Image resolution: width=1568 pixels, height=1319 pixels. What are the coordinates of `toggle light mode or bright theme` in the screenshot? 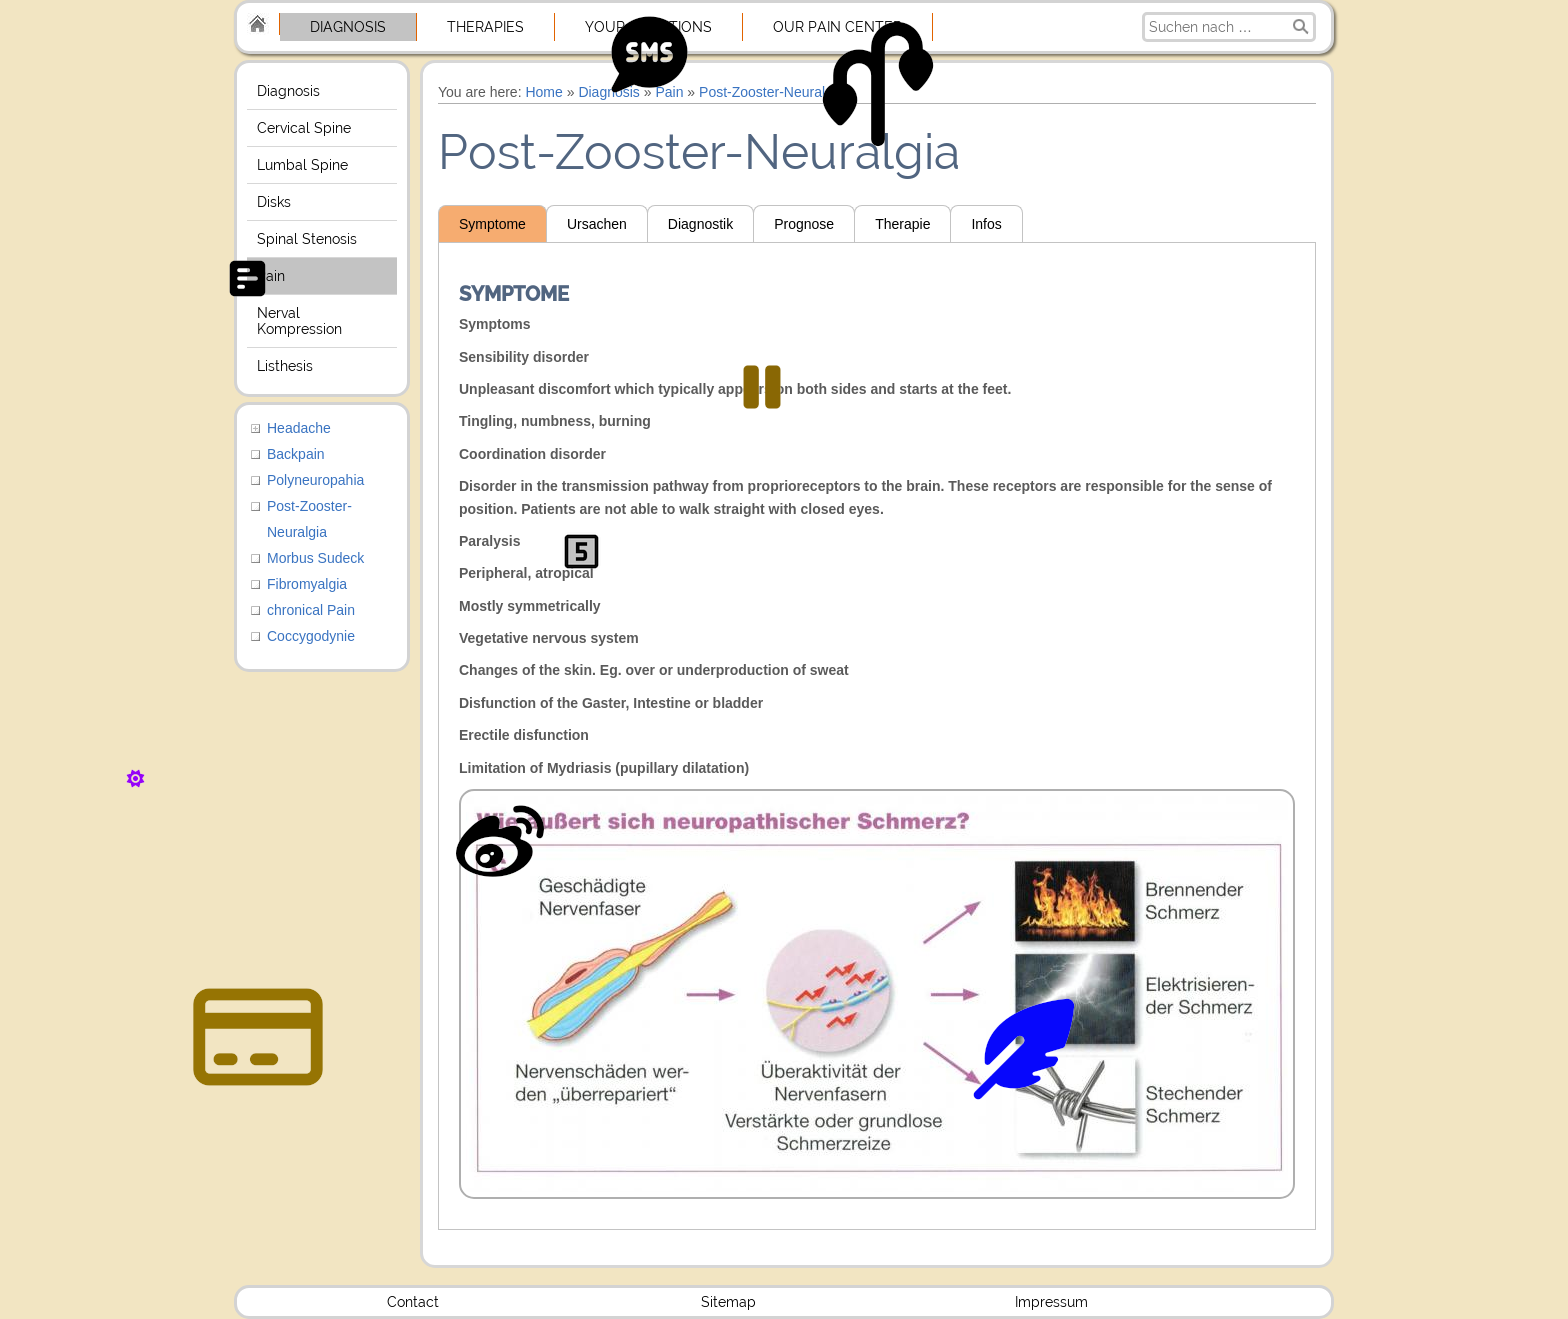 It's located at (135, 778).